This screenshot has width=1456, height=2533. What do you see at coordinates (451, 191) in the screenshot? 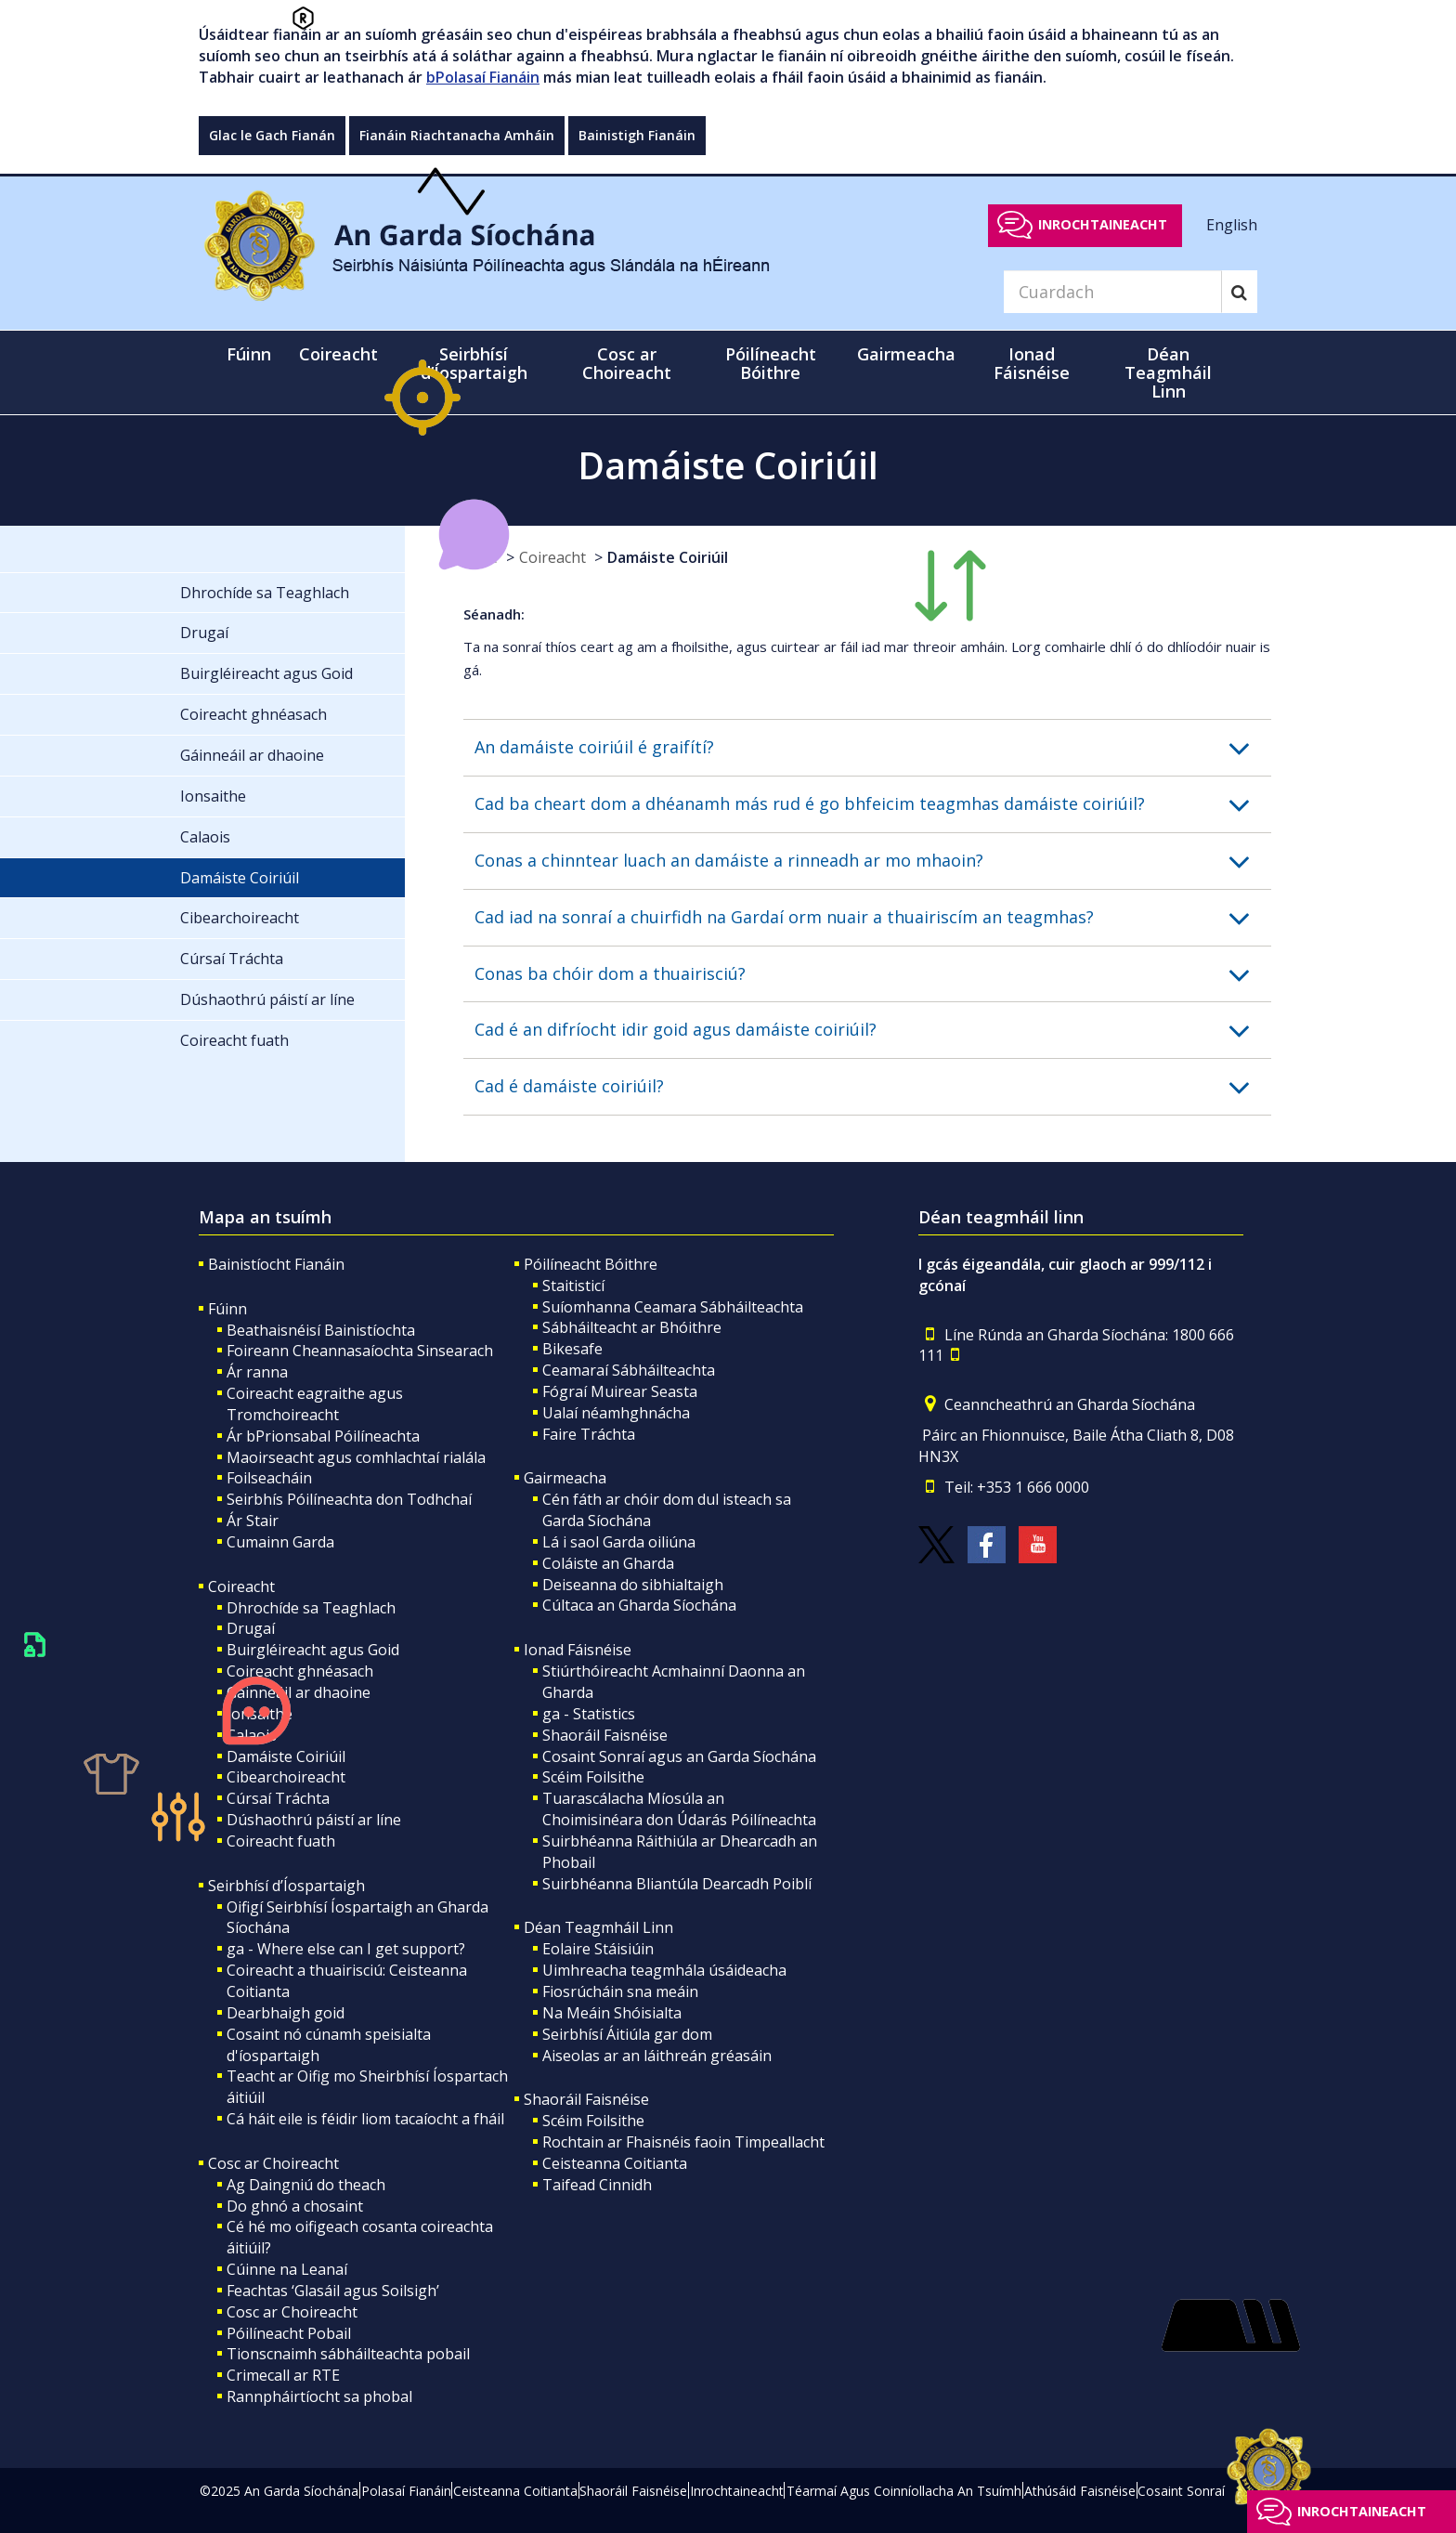
I see `toggle triangle waveform in audio synthesizer` at bounding box center [451, 191].